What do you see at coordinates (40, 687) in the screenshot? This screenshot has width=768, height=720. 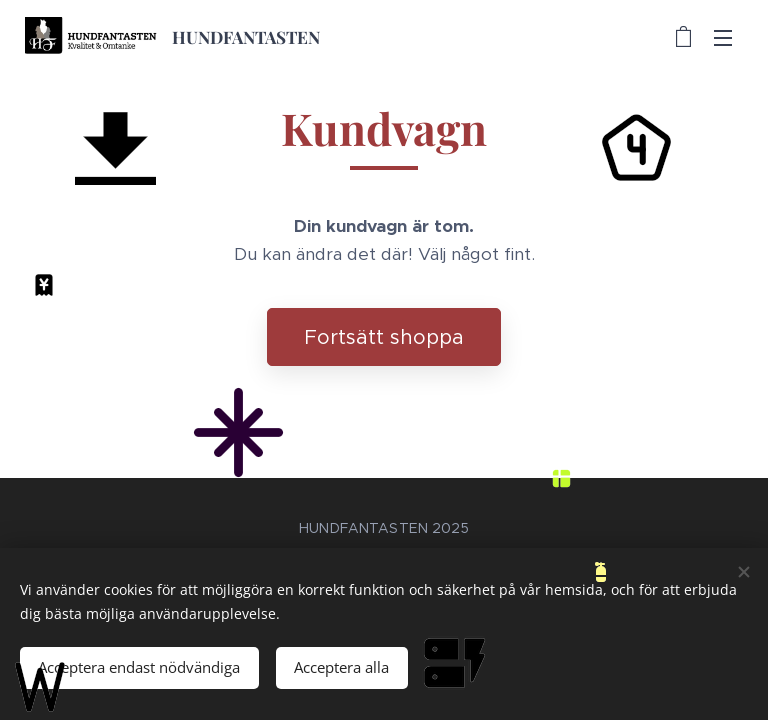 I see `indicates items or options starting with the letter W` at bounding box center [40, 687].